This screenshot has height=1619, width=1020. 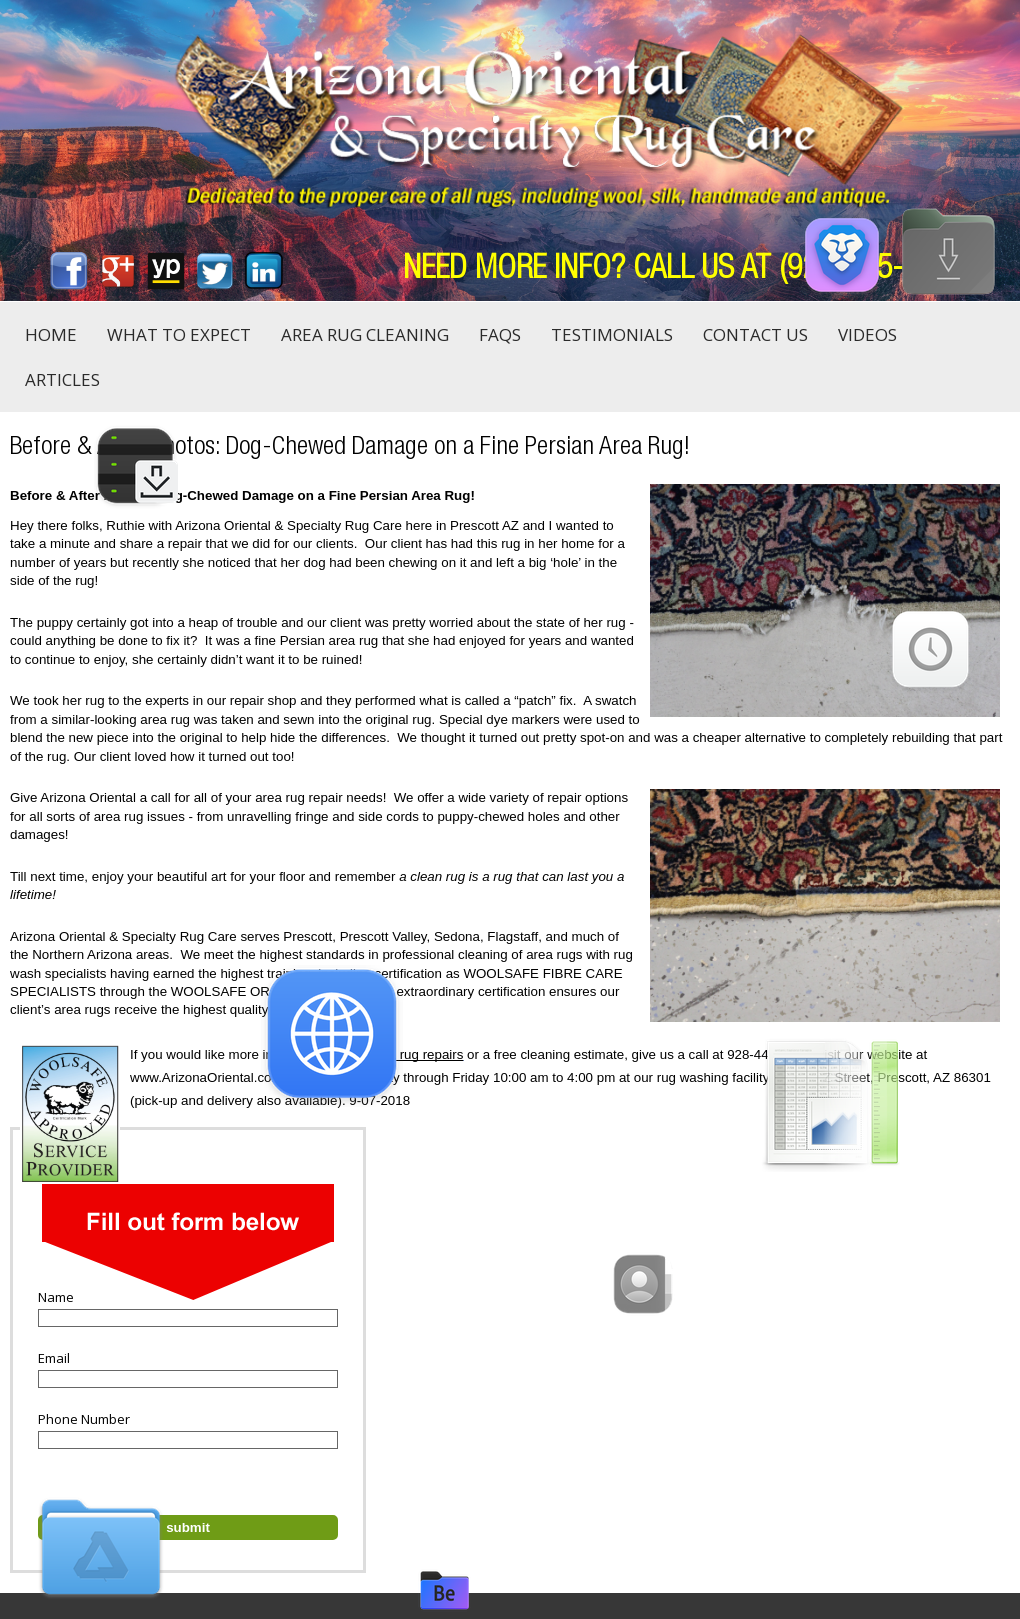 I want to click on open brave browser developer edition, so click(x=842, y=255).